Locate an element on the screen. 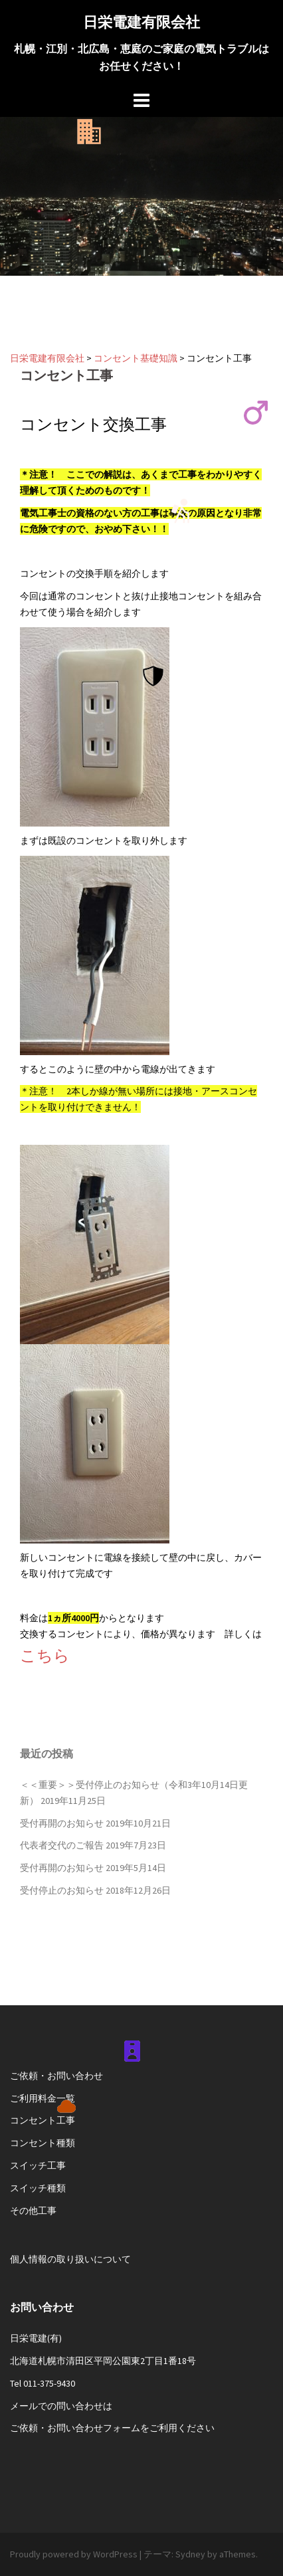 The image size is (283, 2576). view business or company information is located at coordinates (89, 132).